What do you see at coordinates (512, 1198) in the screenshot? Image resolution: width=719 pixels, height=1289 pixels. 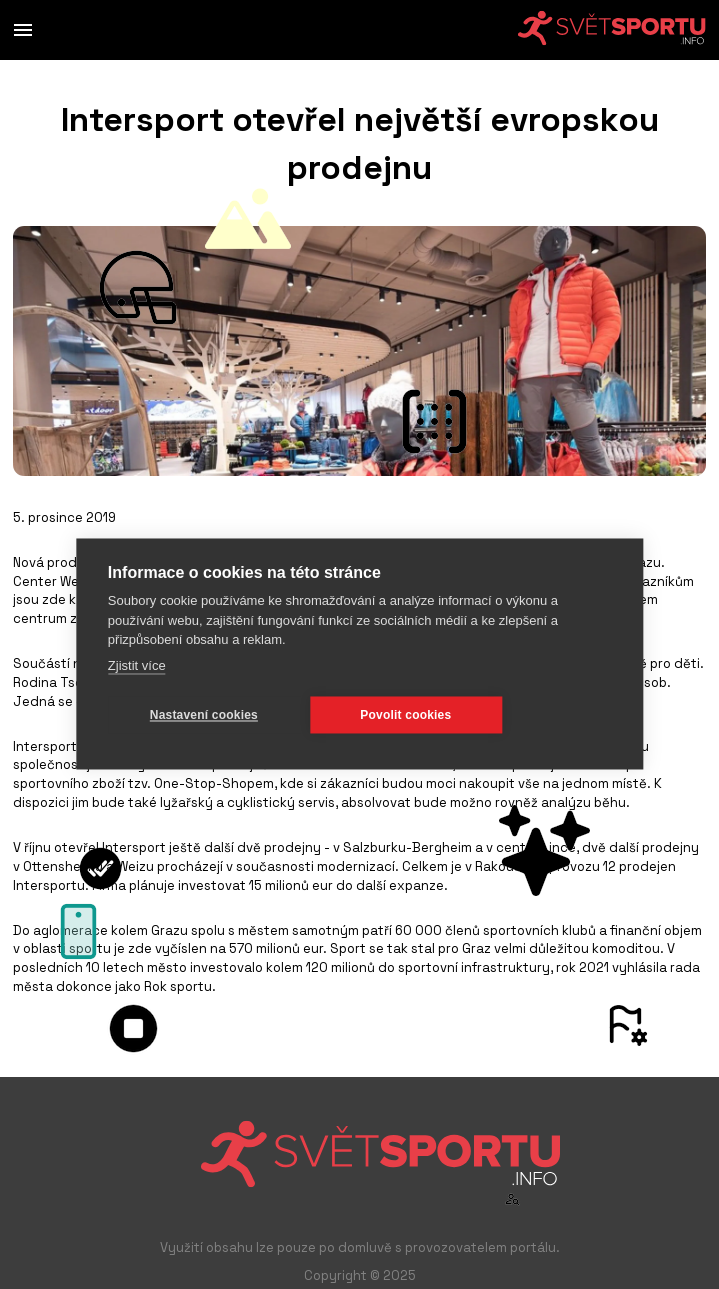 I see `search for a contact or user` at bounding box center [512, 1198].